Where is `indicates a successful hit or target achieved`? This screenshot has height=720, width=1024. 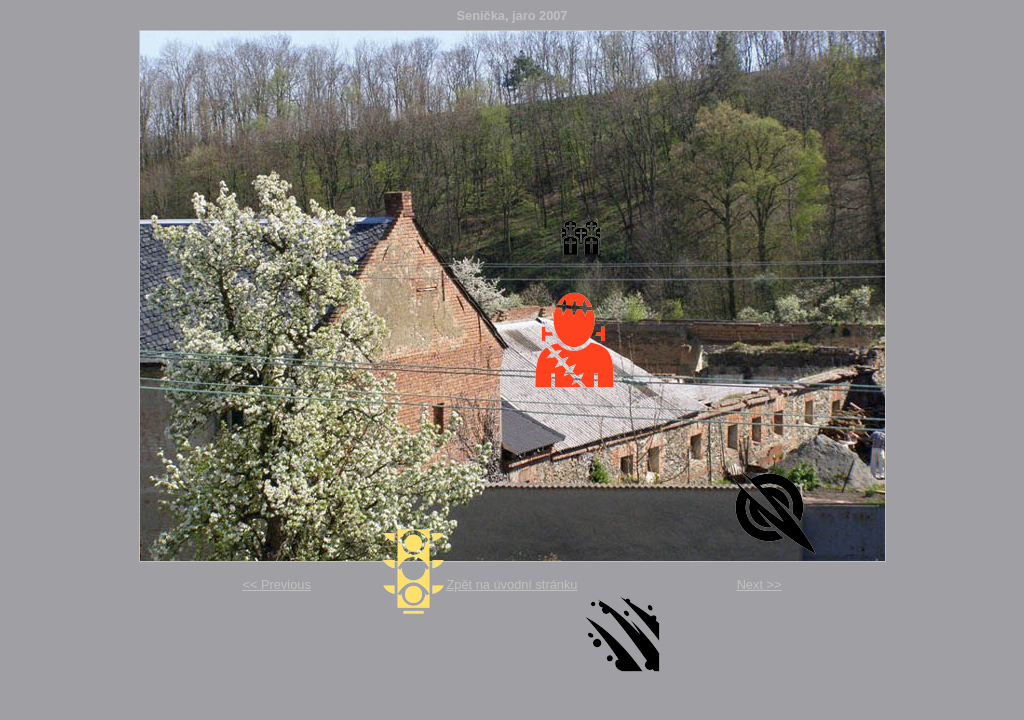
indicates a successful hit or target achieved is located at coordinates (774, 512).